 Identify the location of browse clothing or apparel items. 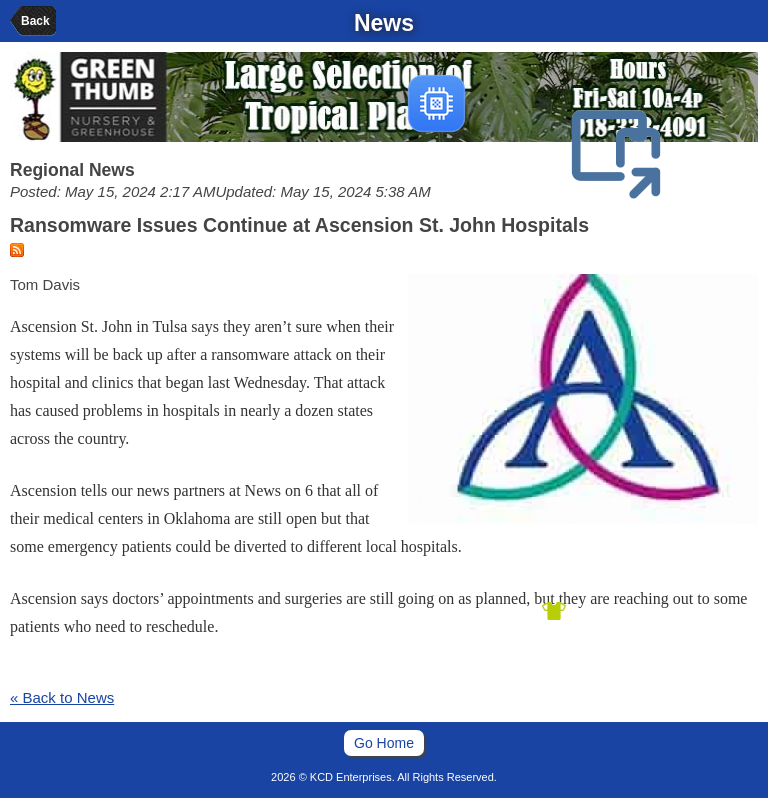
(554, 611).